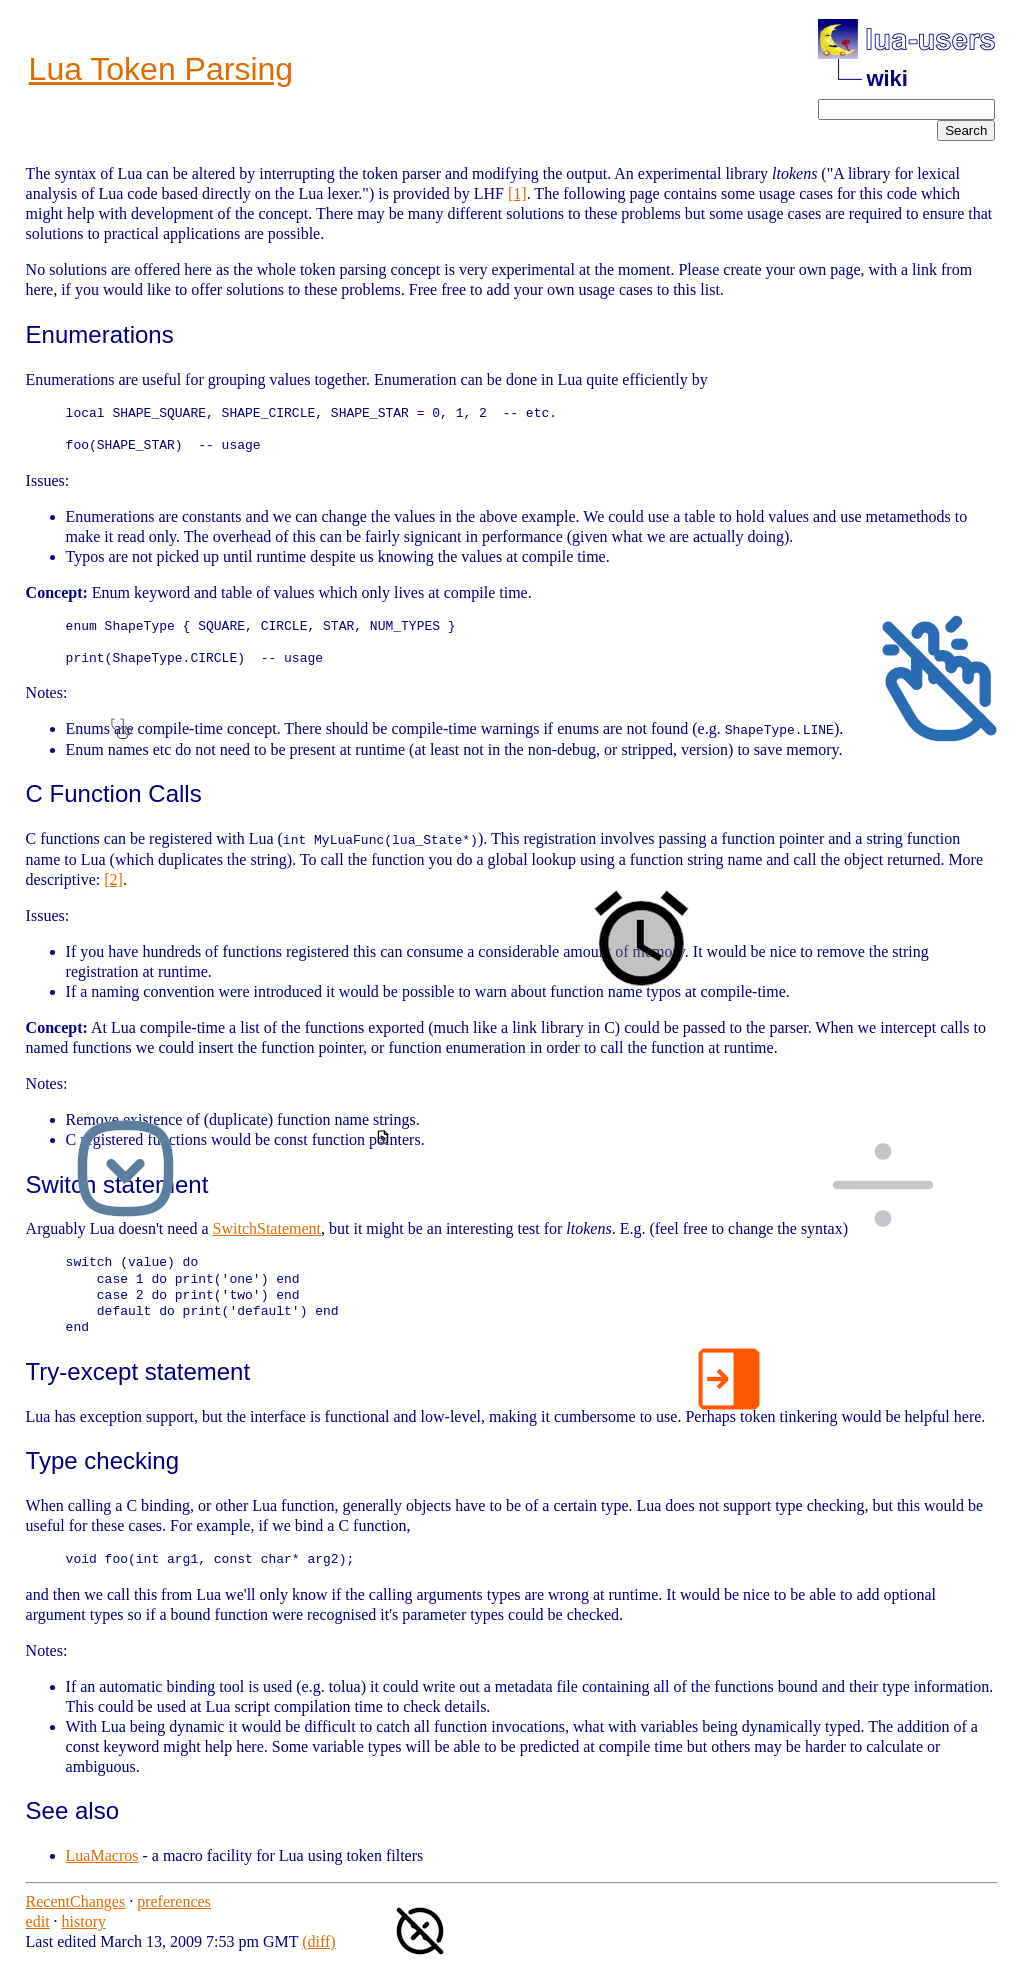 The image size is (1024, 1968). Describe the element at coordinates (125, 1168) in the screenshot. I see `expand dropdown menu or content` at that location.